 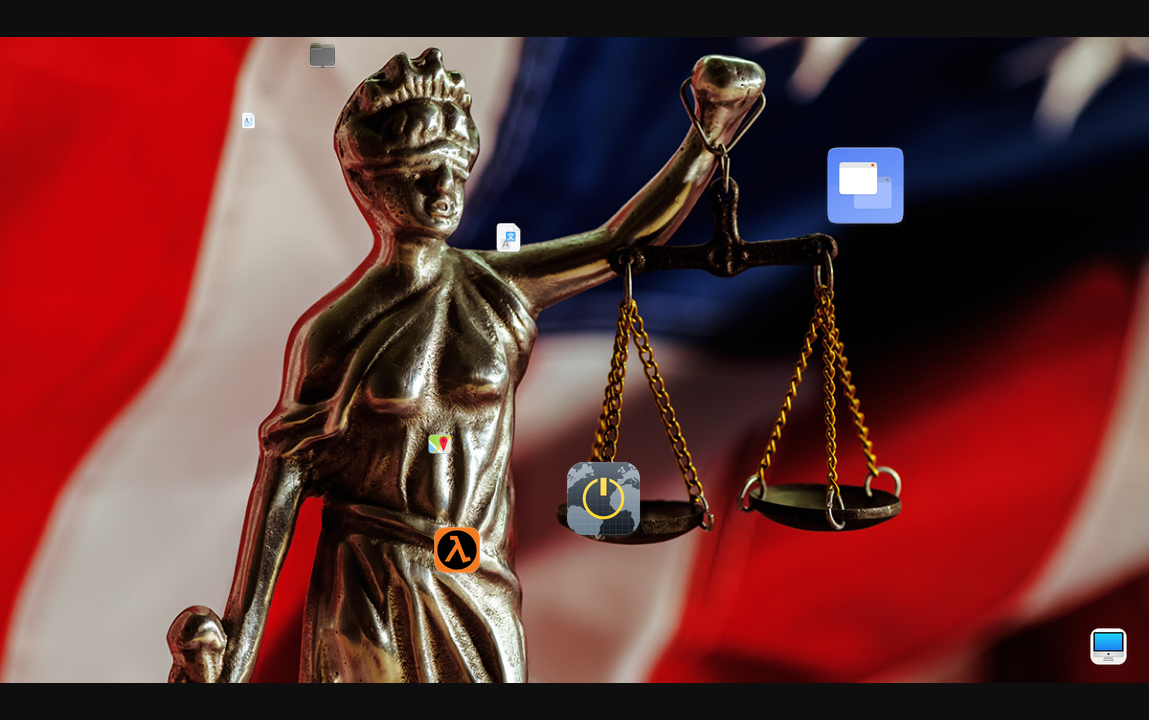 What do you see at coordinates (322, 55) in the screenshot?
I see `access files stored on a remote server` at bounding box center [322, 55].